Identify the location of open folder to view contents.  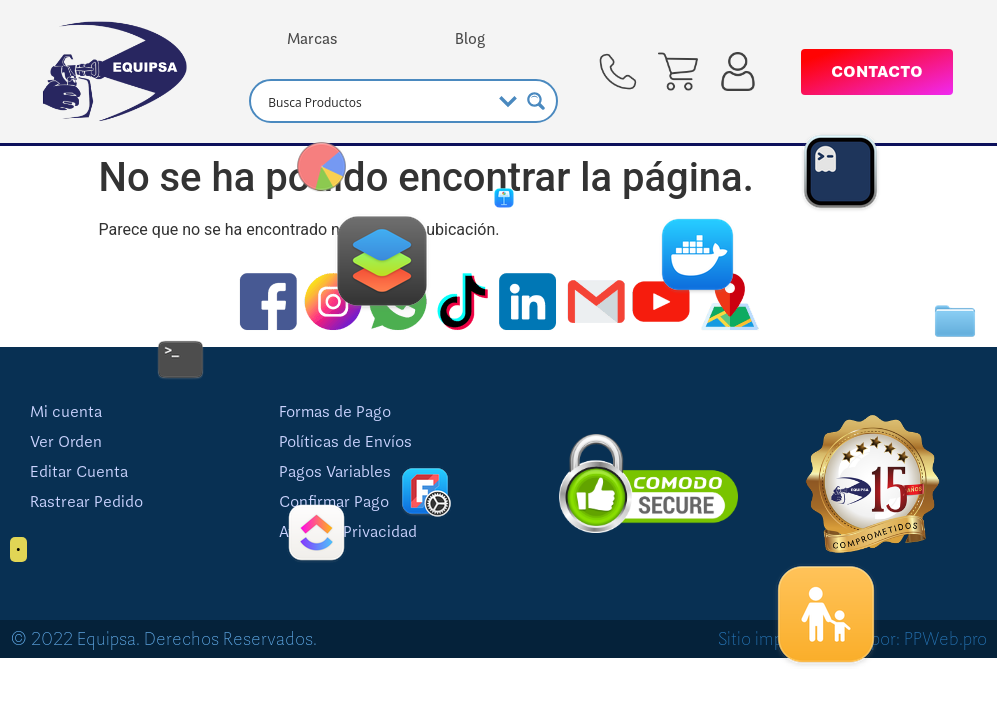
(955, 321).